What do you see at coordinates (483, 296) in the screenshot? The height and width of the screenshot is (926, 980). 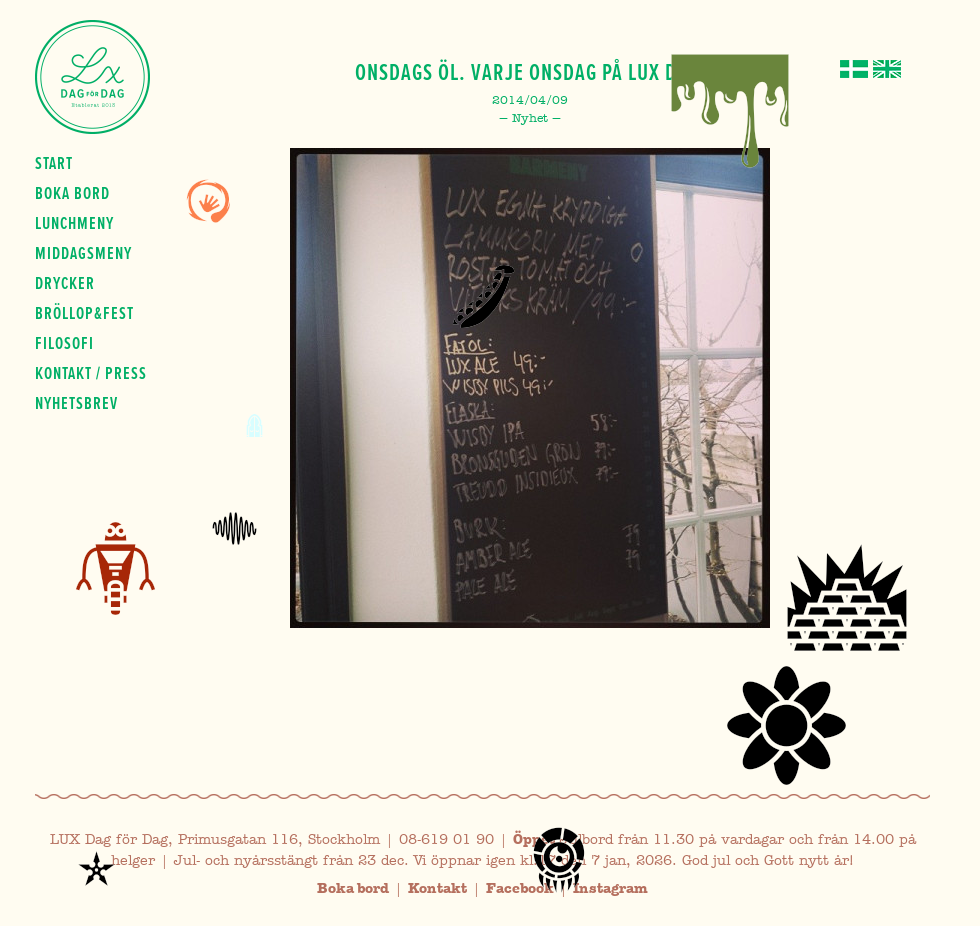 I see `select peas as an ingredient` at bounding box center [483, 296].